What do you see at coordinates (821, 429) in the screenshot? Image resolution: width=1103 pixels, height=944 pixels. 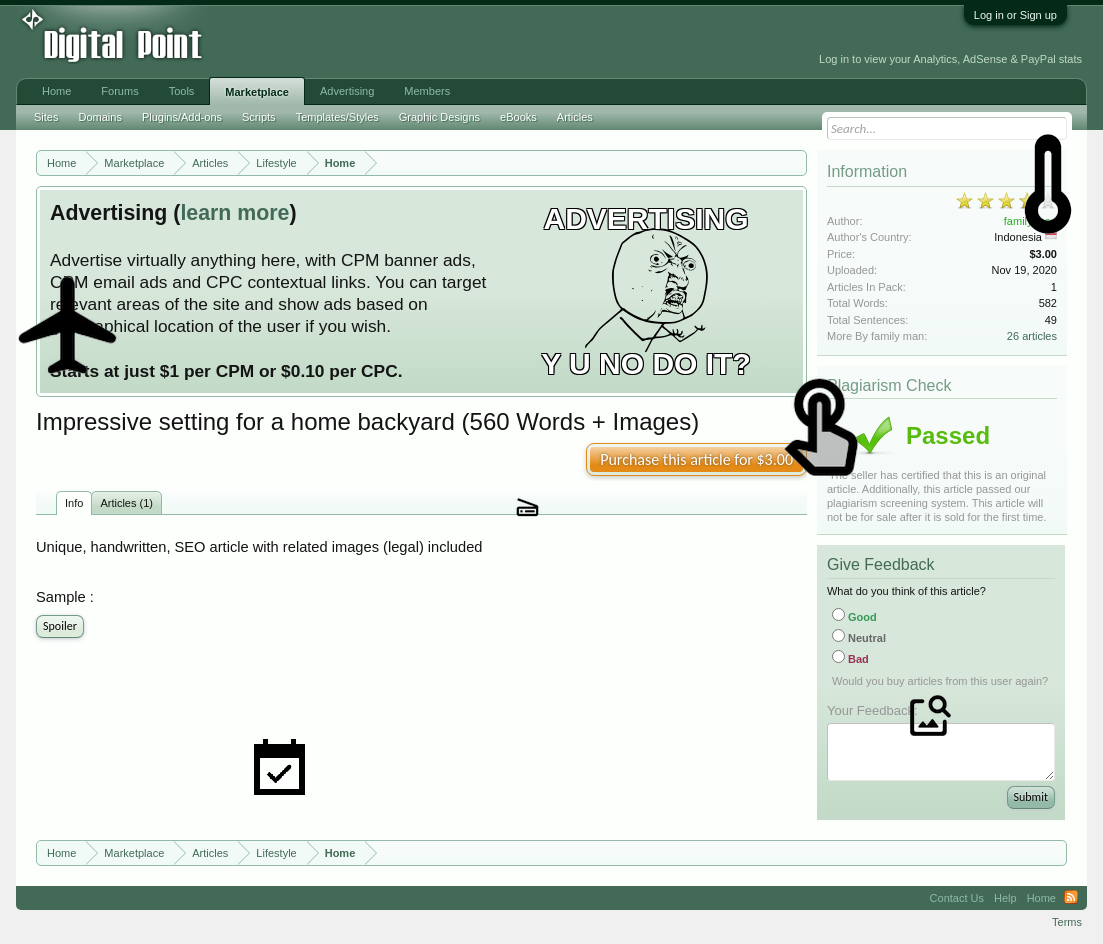 I see `tap to interact with touchscreen element` at bounding box center [821, 429].